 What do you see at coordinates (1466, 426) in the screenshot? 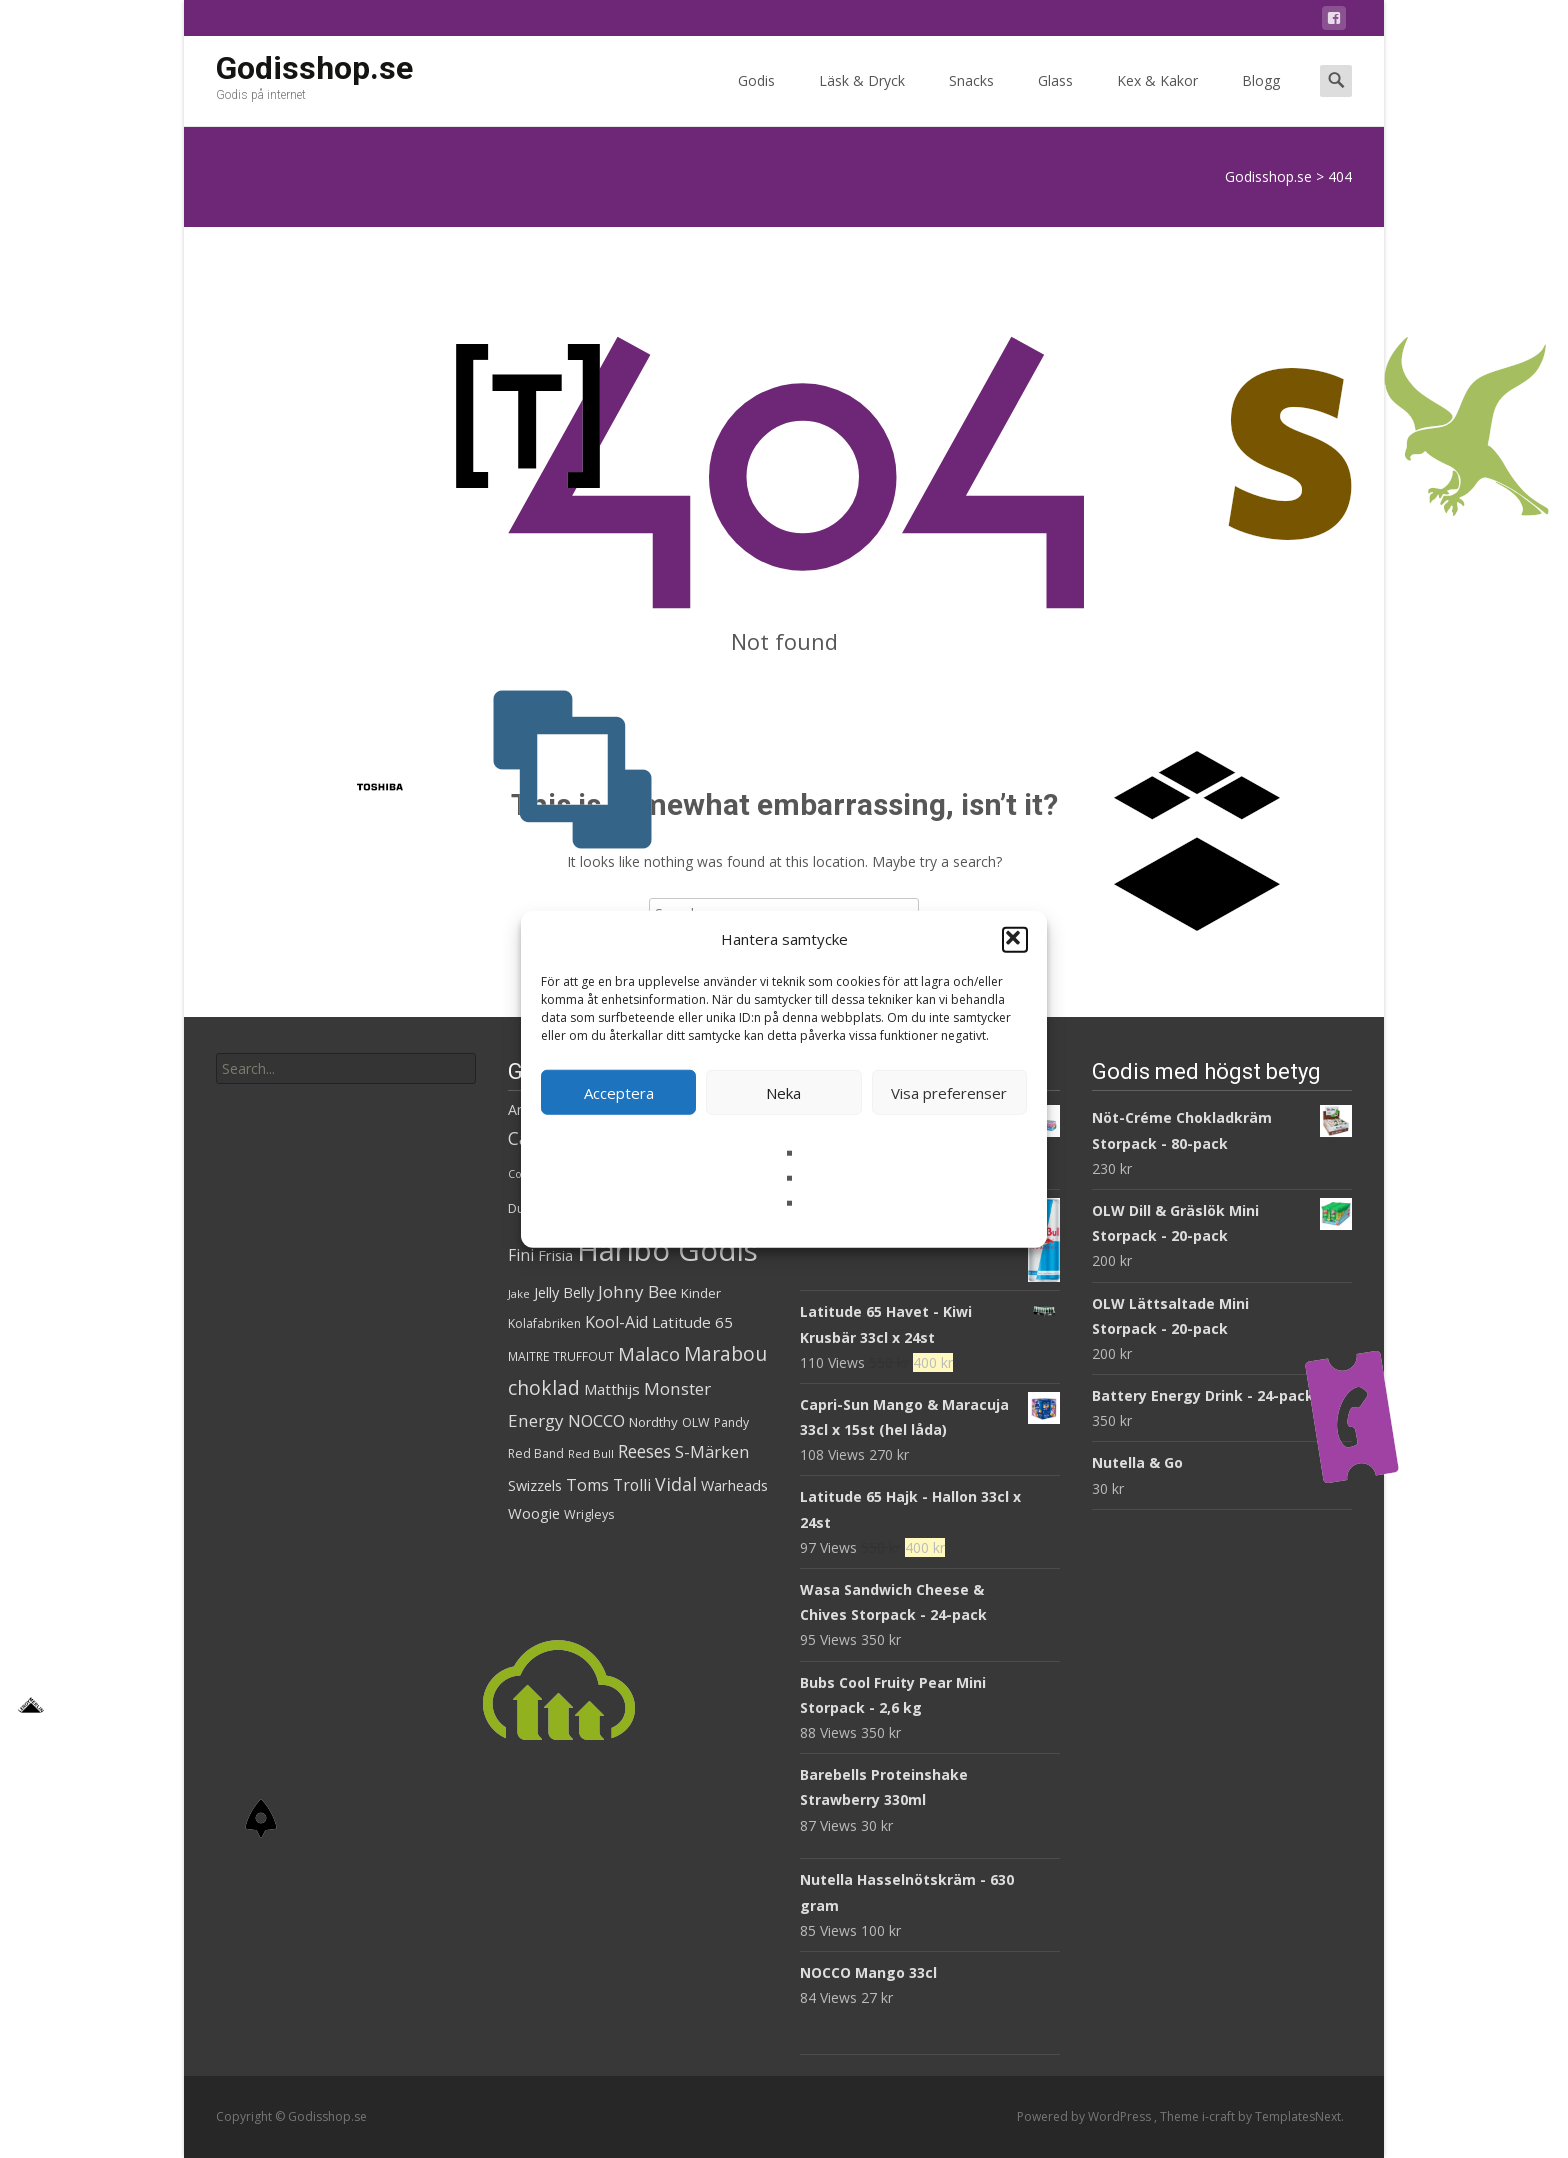
I see `falcon framework logo` at bounding box center [1466, 426].